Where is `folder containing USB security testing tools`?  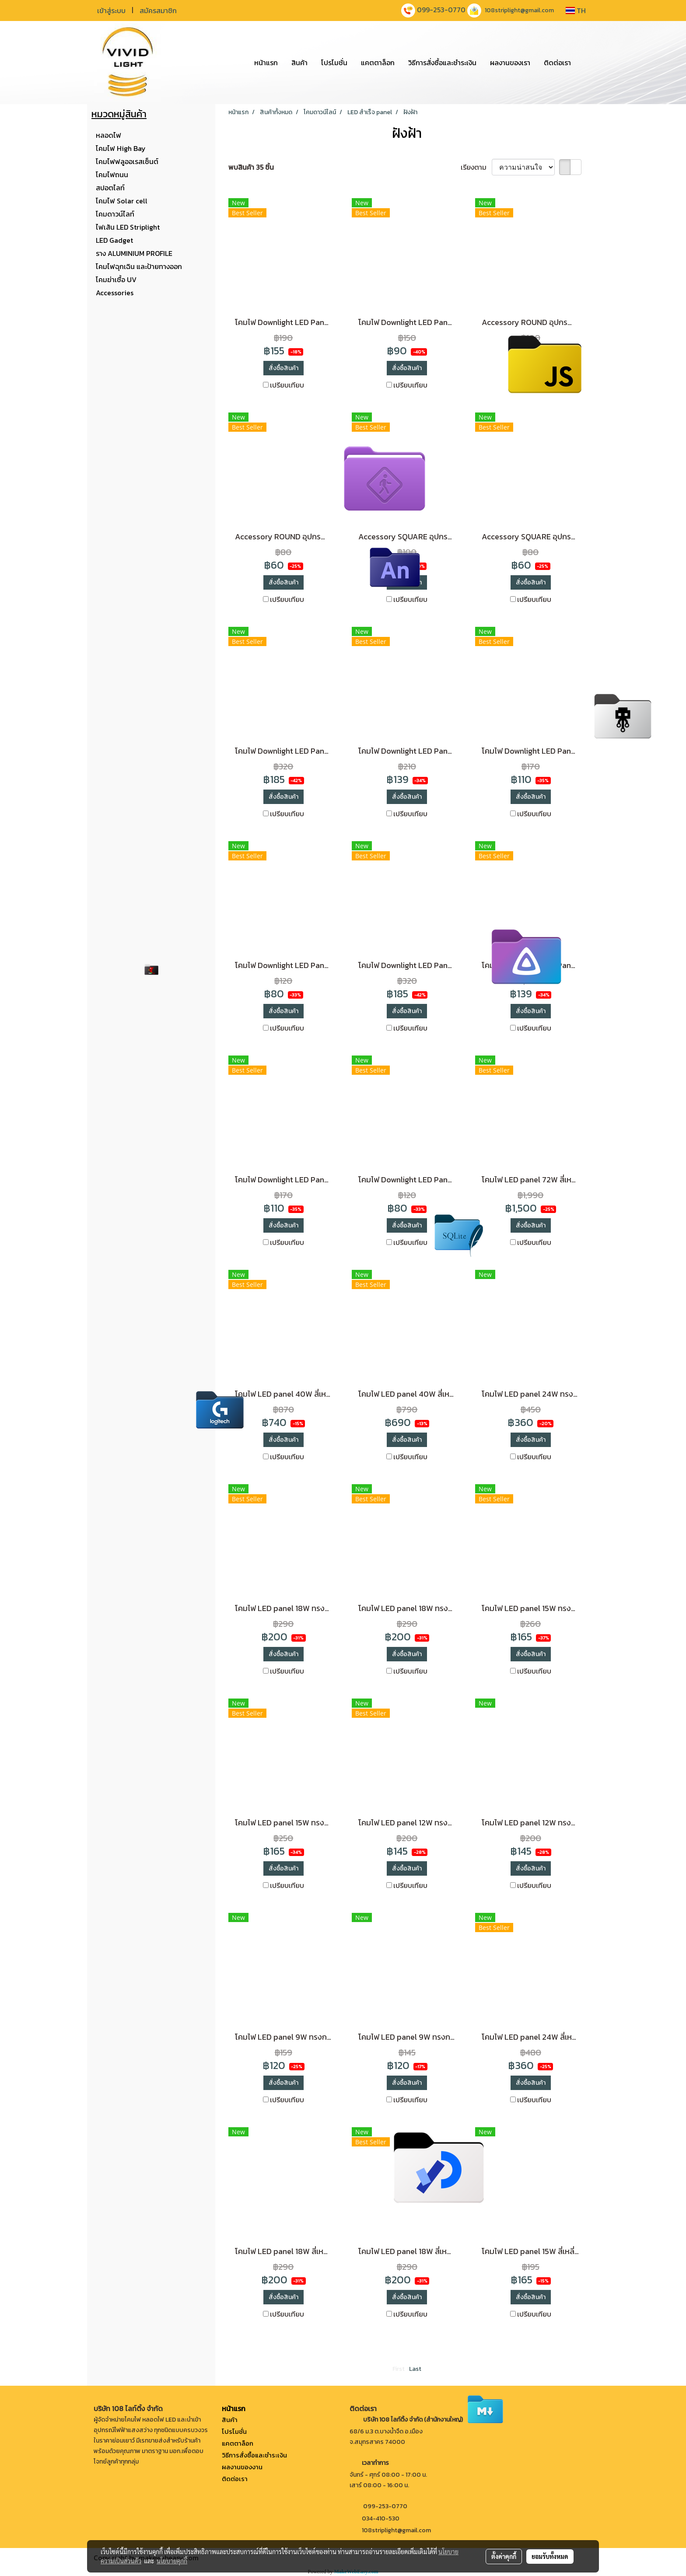 folder containing USB security testing tools is located at coordinates (623, 718).